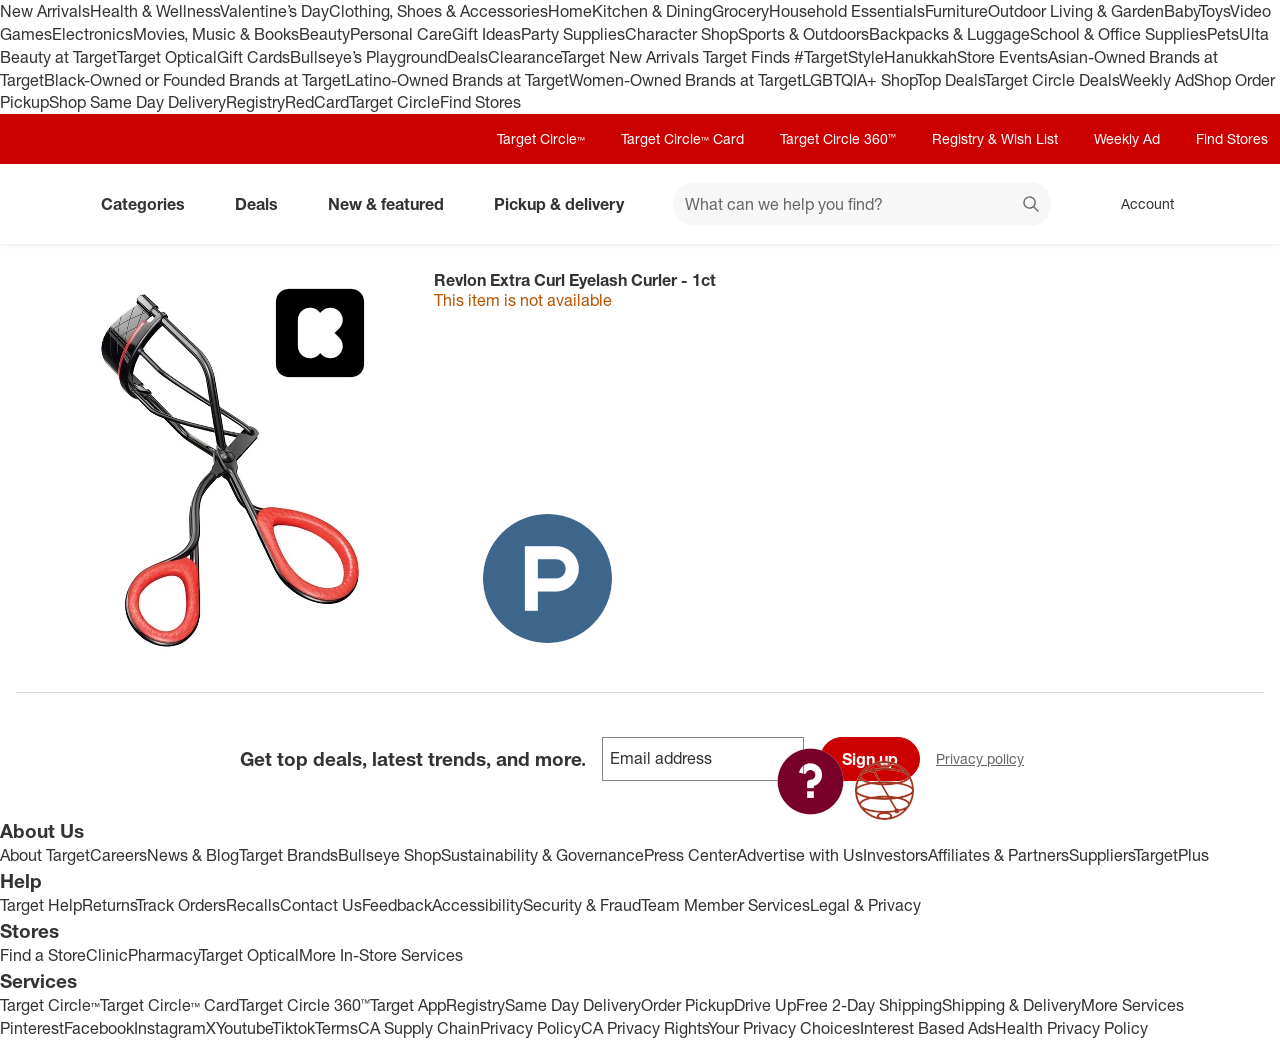 The width and height of the screenshot is (1280, 1040). What do you see at coordinates (320, 333) in the screenshot?
I see `visit kickstarter website or app` at bounding box center [320, 333].